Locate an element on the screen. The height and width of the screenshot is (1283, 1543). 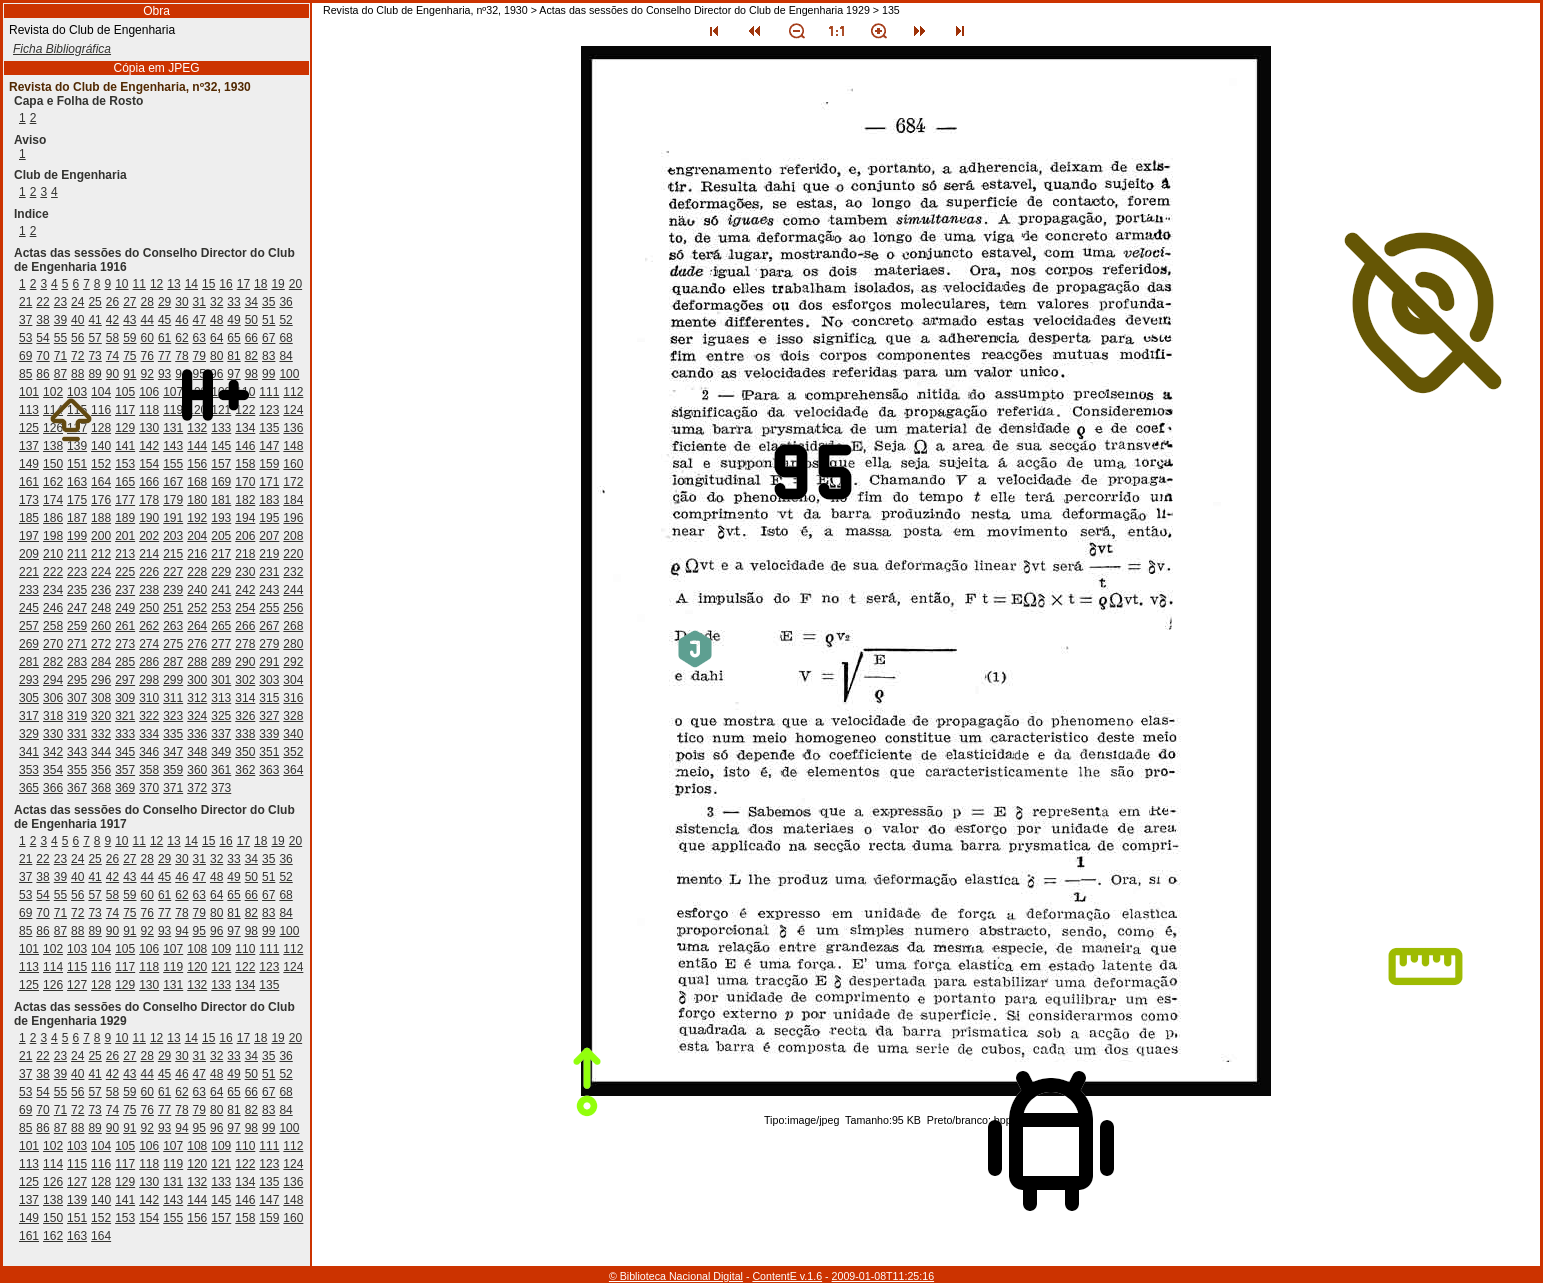
move item up in a list or sequence is located at coordinates (587, 1082).